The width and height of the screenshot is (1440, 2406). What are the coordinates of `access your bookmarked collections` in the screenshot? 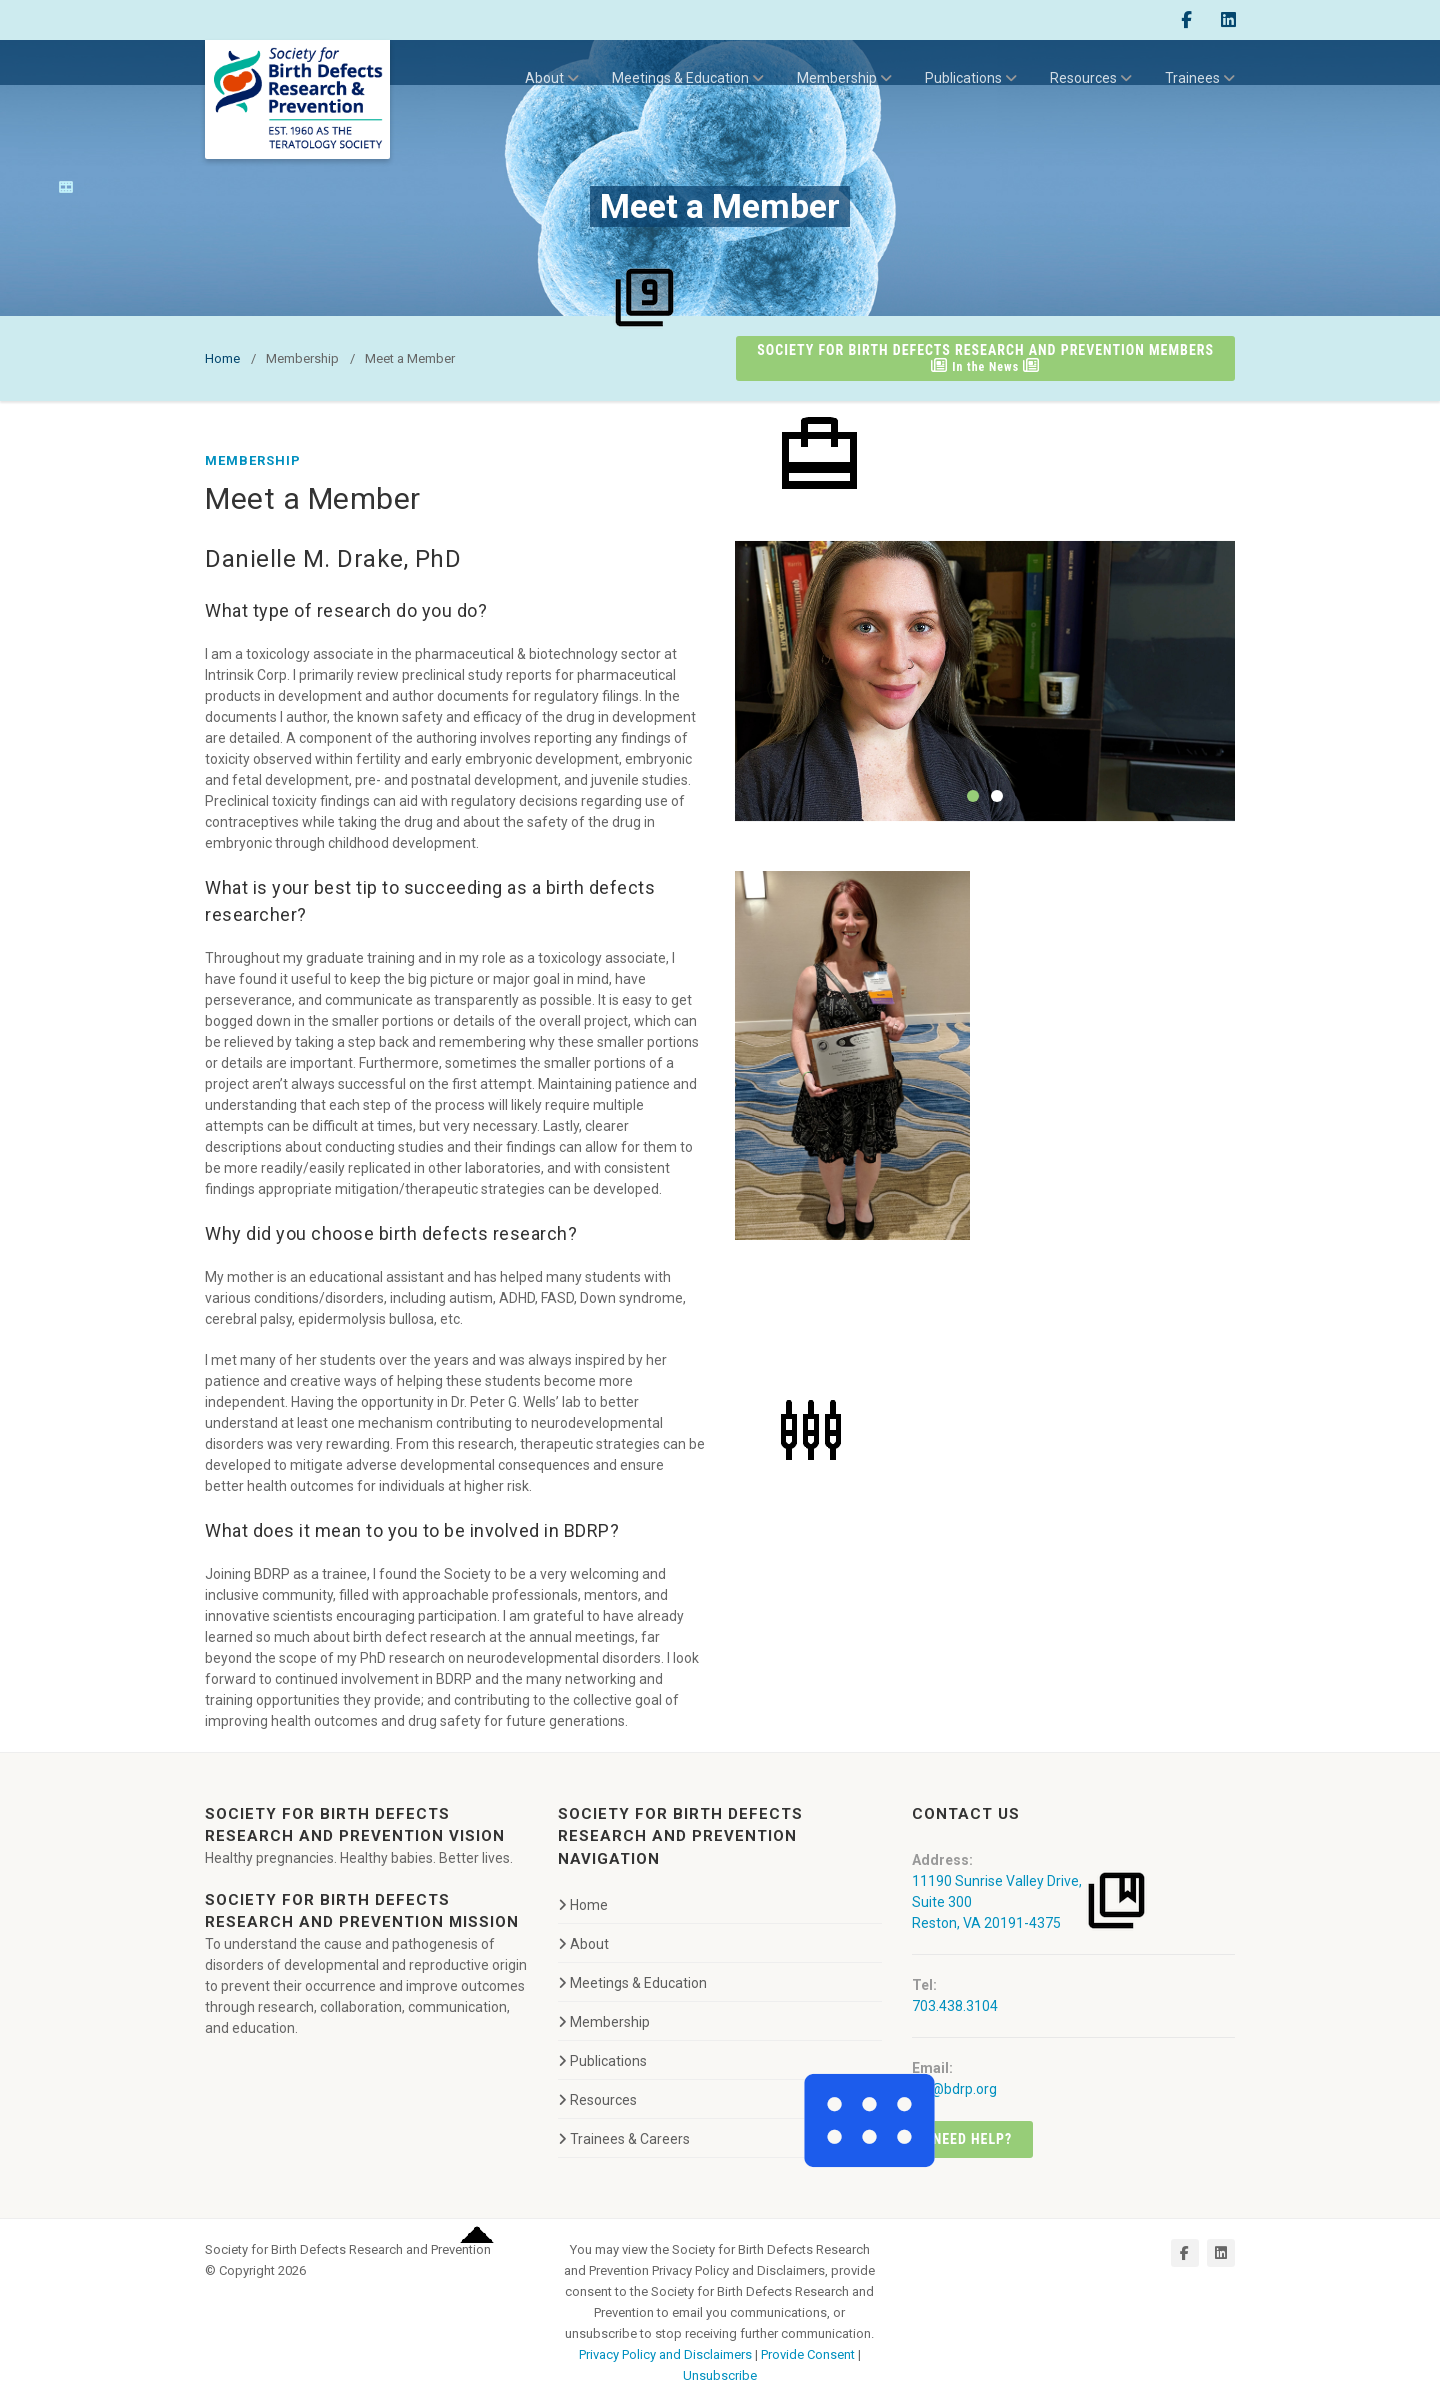 It's located at (1116, 1900).